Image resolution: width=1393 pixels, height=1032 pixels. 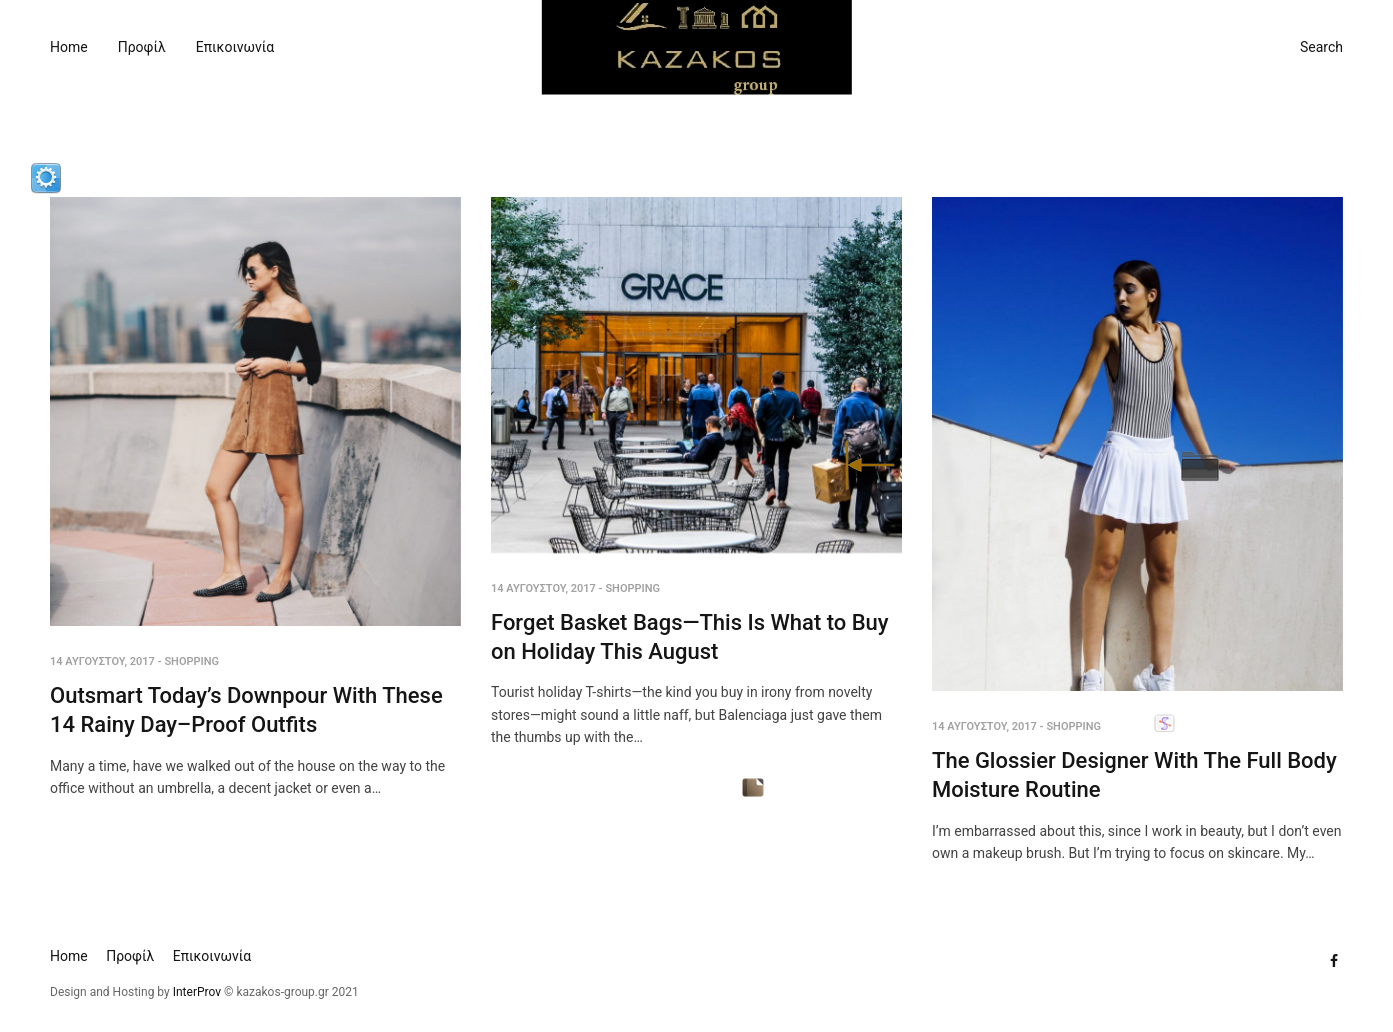 I want to click on selected folder in mail sidebar, so click(x=1200, y=466).